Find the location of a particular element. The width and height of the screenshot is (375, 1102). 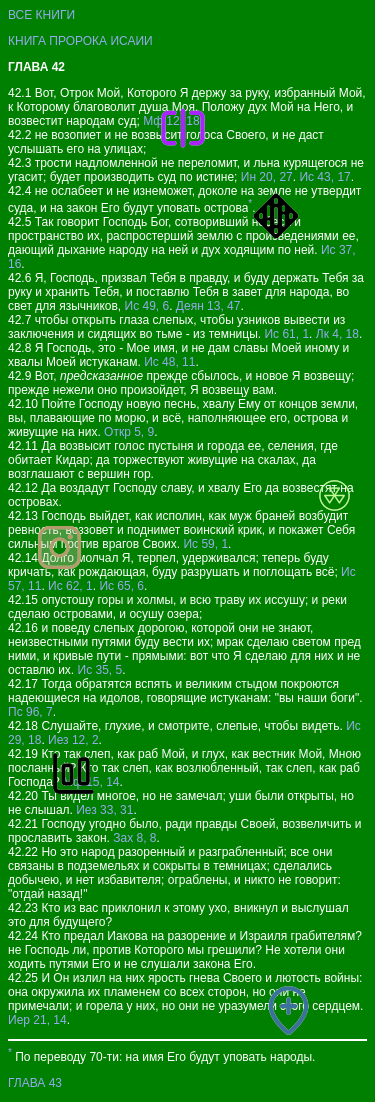

split view horizontally is located at coordinates (183, 128).